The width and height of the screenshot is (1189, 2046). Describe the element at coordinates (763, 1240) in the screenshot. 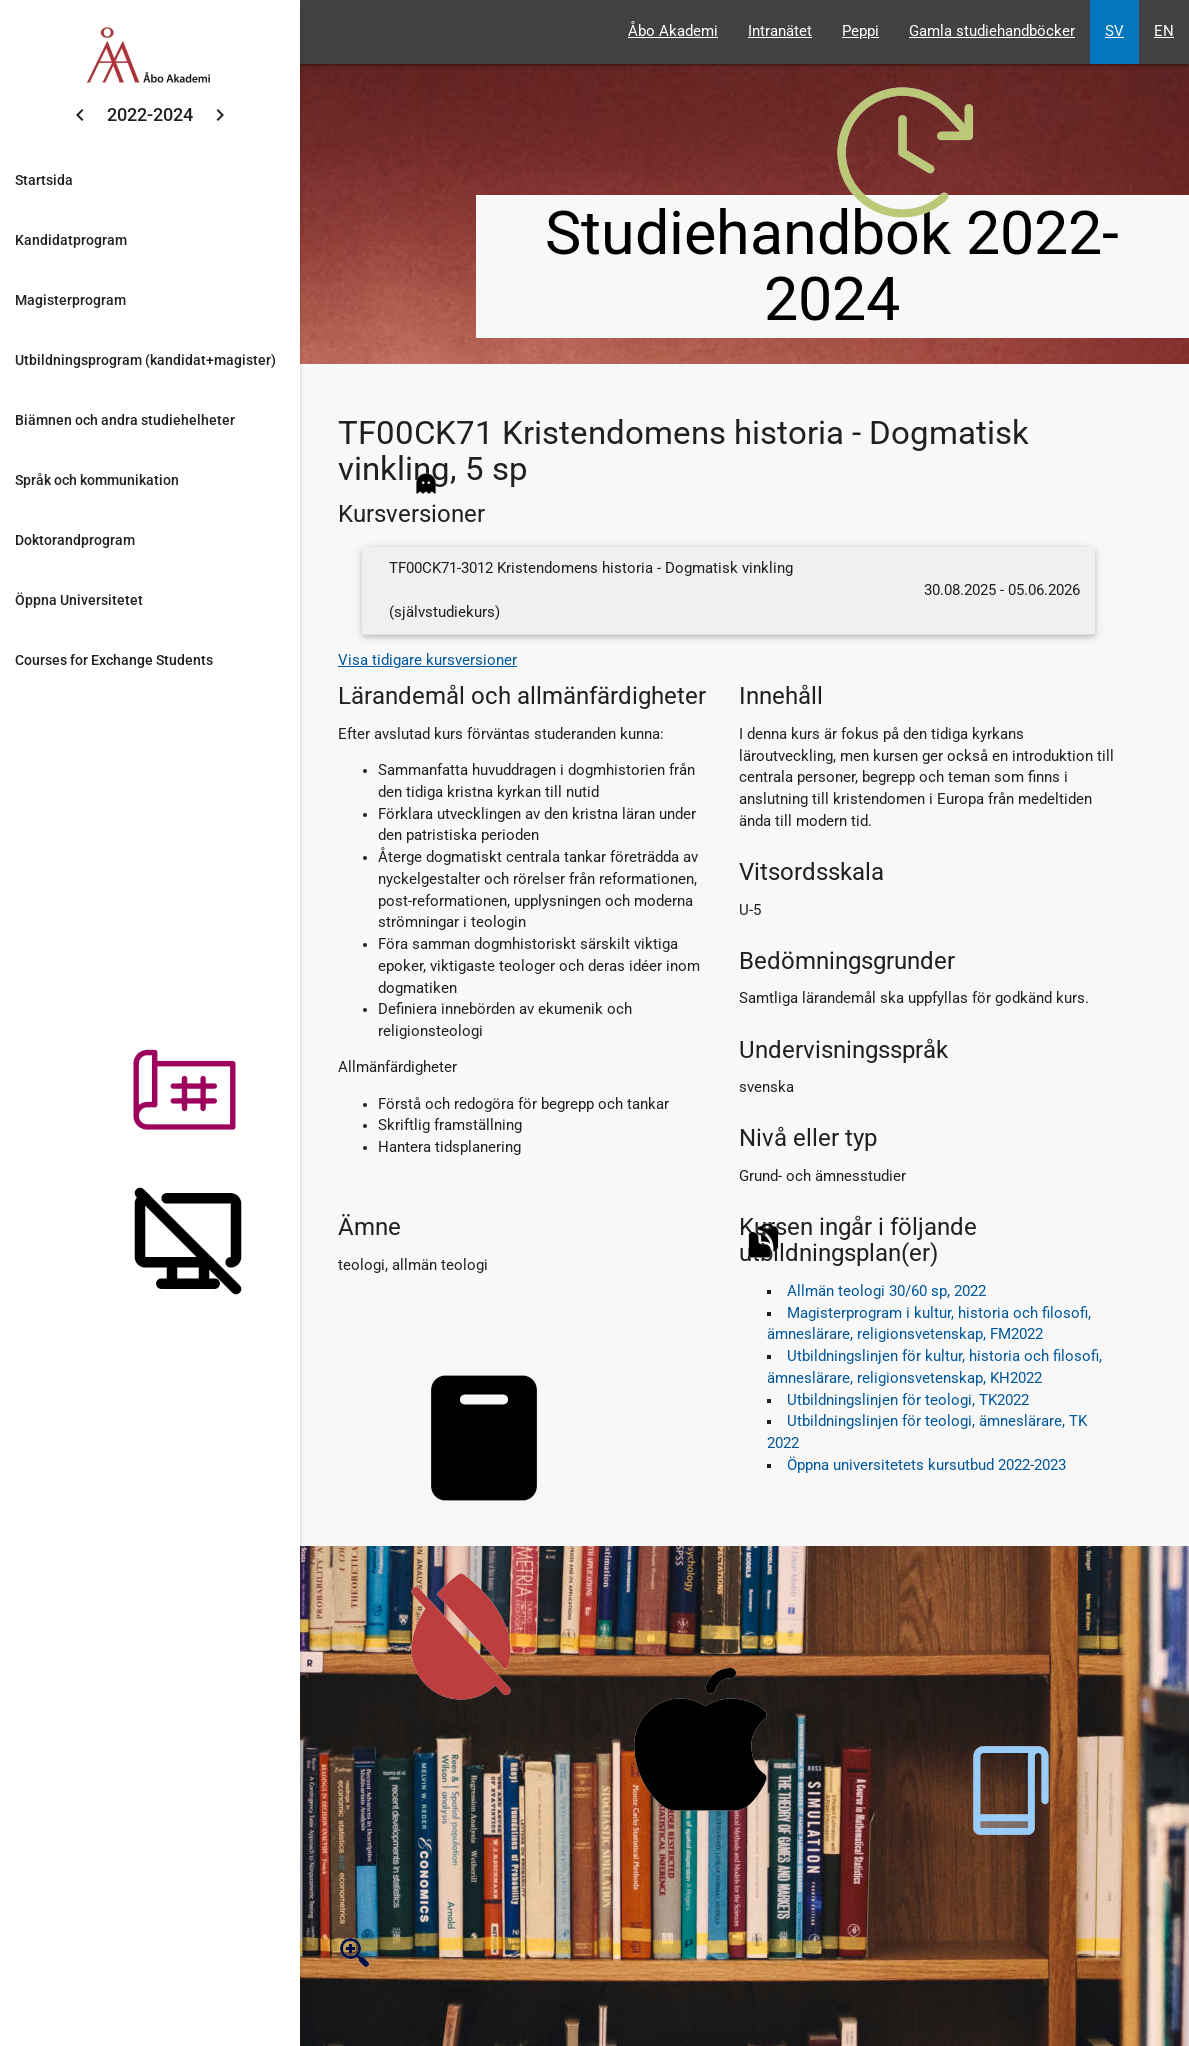

I see `copy content to clipboard` at that location.